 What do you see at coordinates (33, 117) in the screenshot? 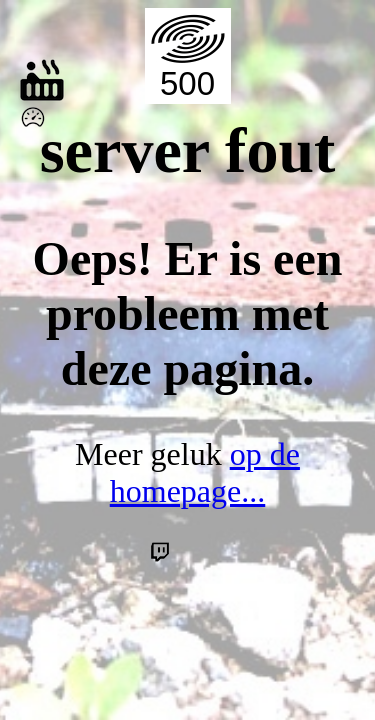
I see `view performance or speed metrics` at bounding box center [33, 117].